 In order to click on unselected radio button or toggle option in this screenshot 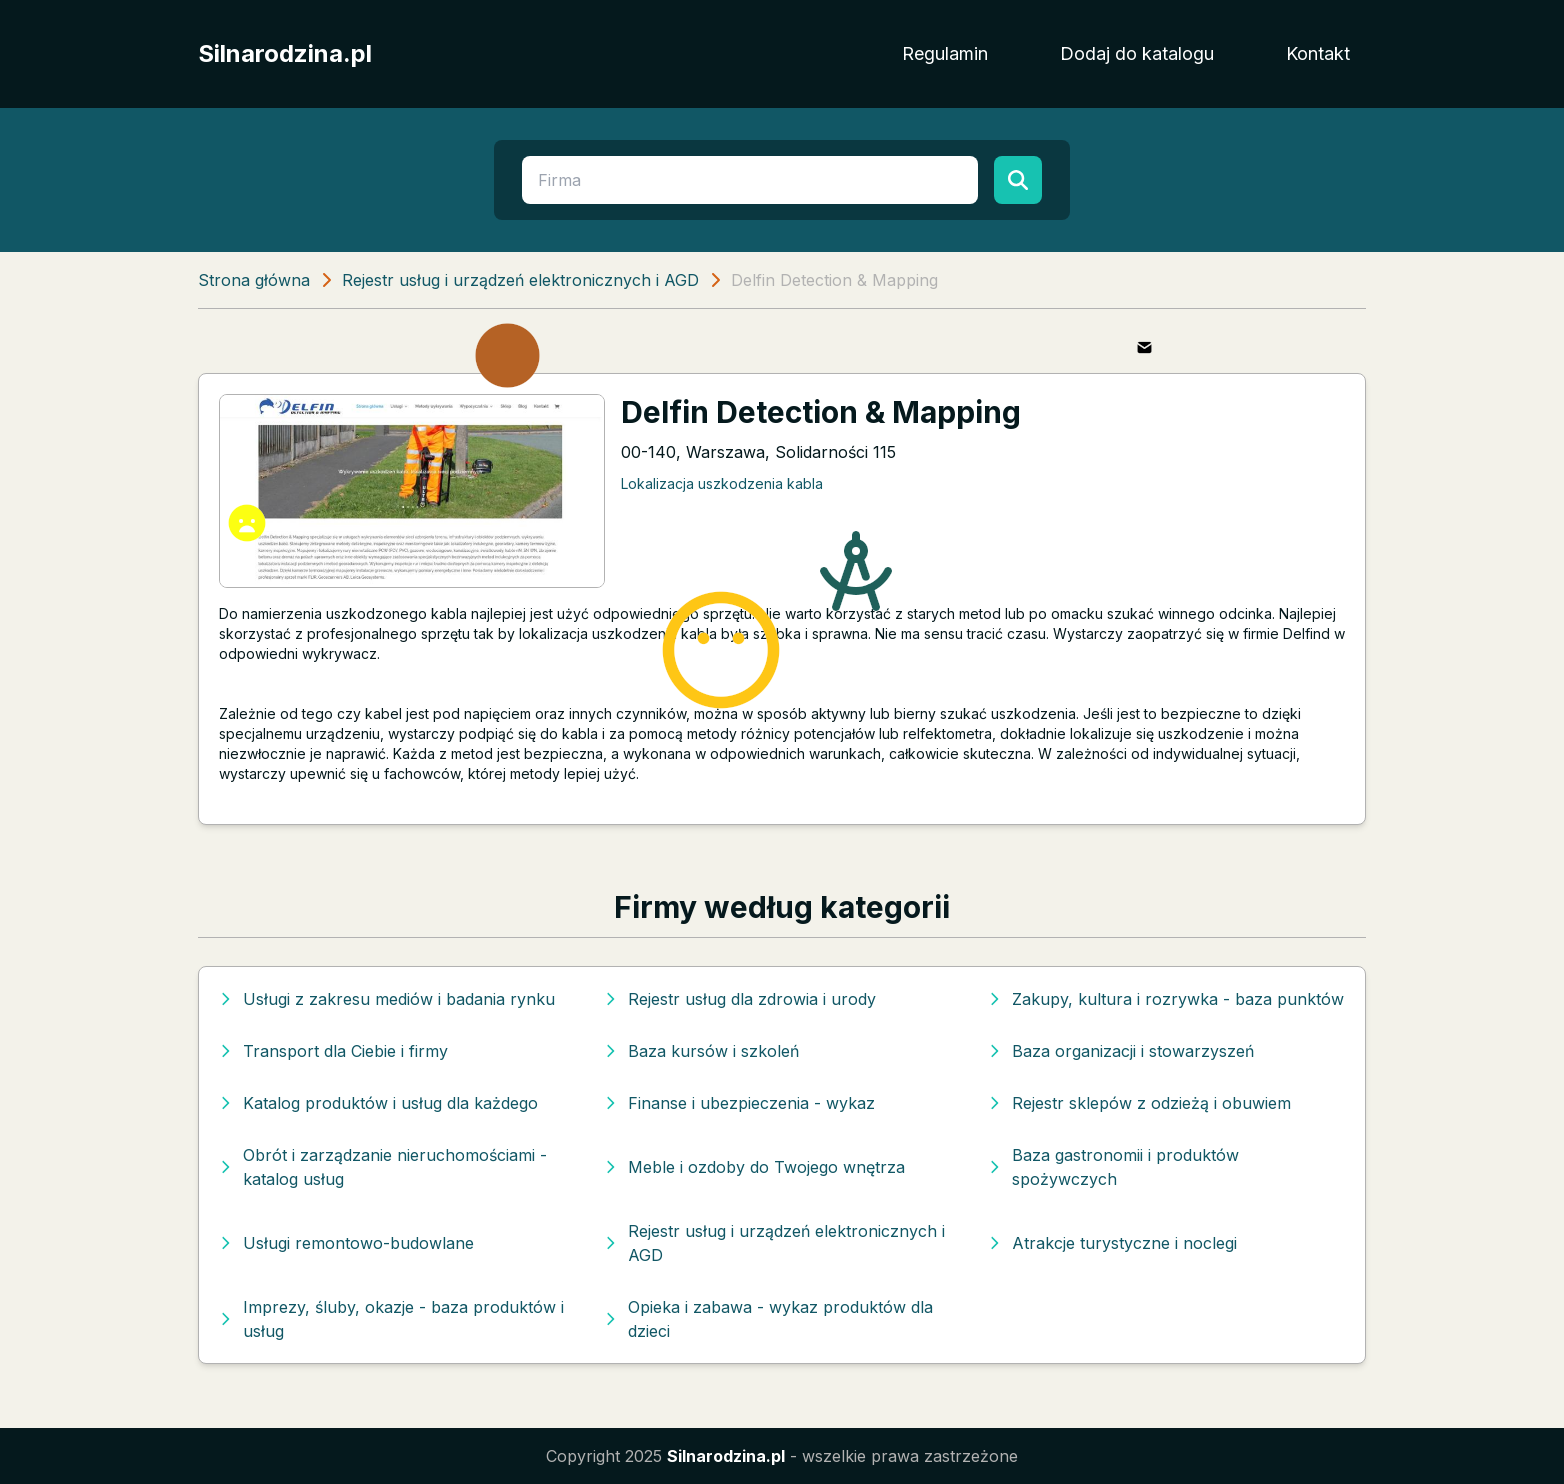, I will do `click(507, 355)`.